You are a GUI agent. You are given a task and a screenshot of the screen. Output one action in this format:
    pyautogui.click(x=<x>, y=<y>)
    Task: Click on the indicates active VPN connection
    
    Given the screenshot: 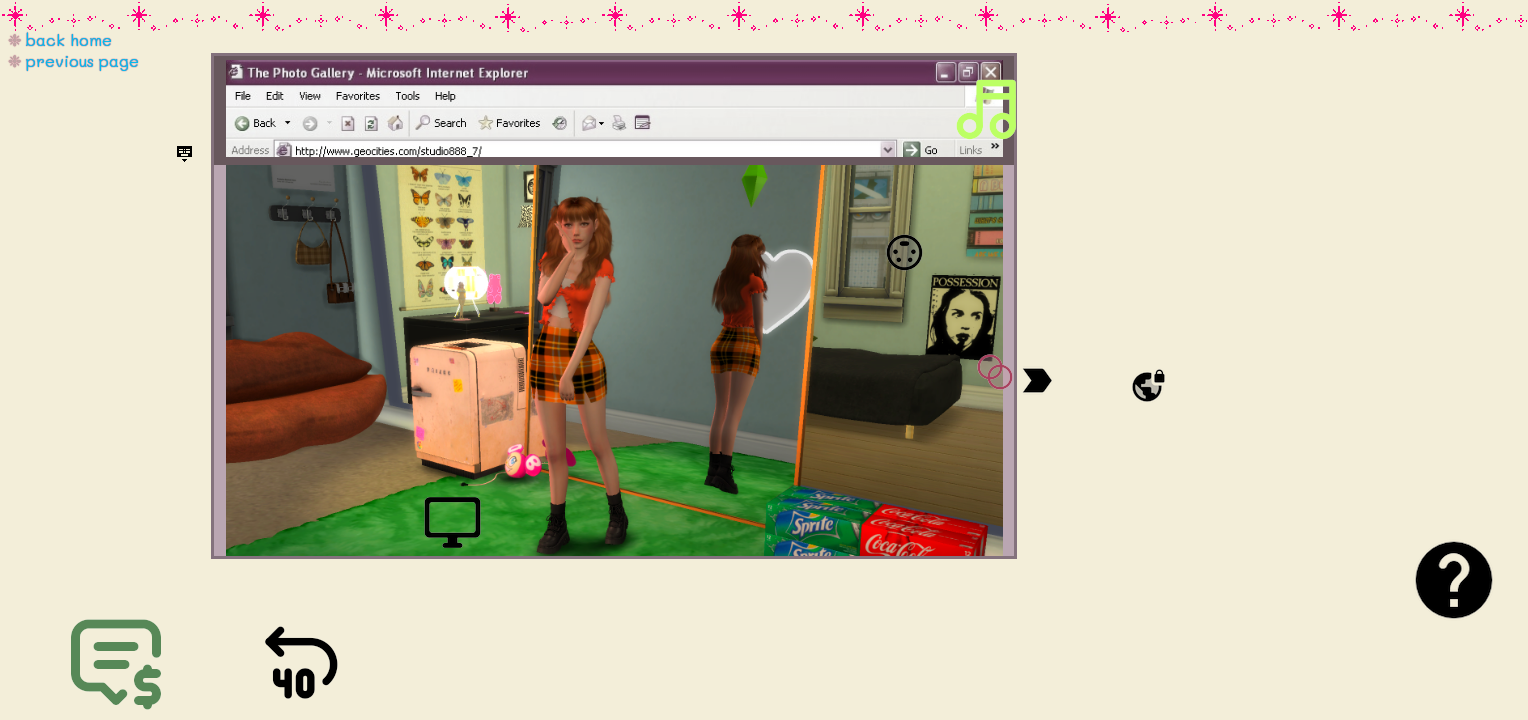 What is the action you would take?
    pyautogui.click(x=1148, y=385)
    